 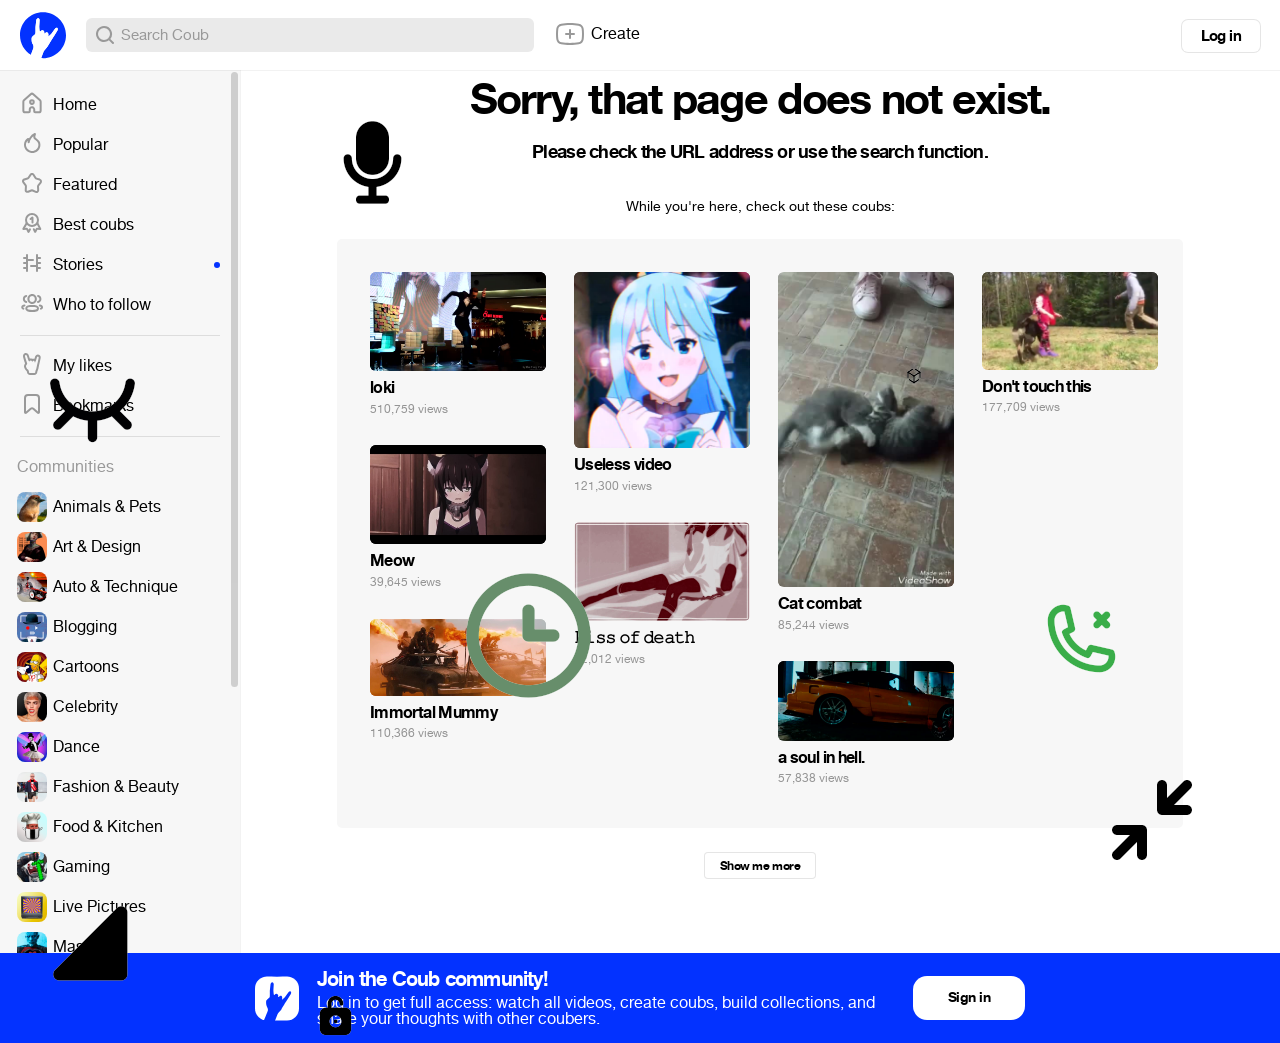 What do you see at coordinates (528, 635) in the screenshot?
I see `view time or clock settings` at bounding box center [528, 635].